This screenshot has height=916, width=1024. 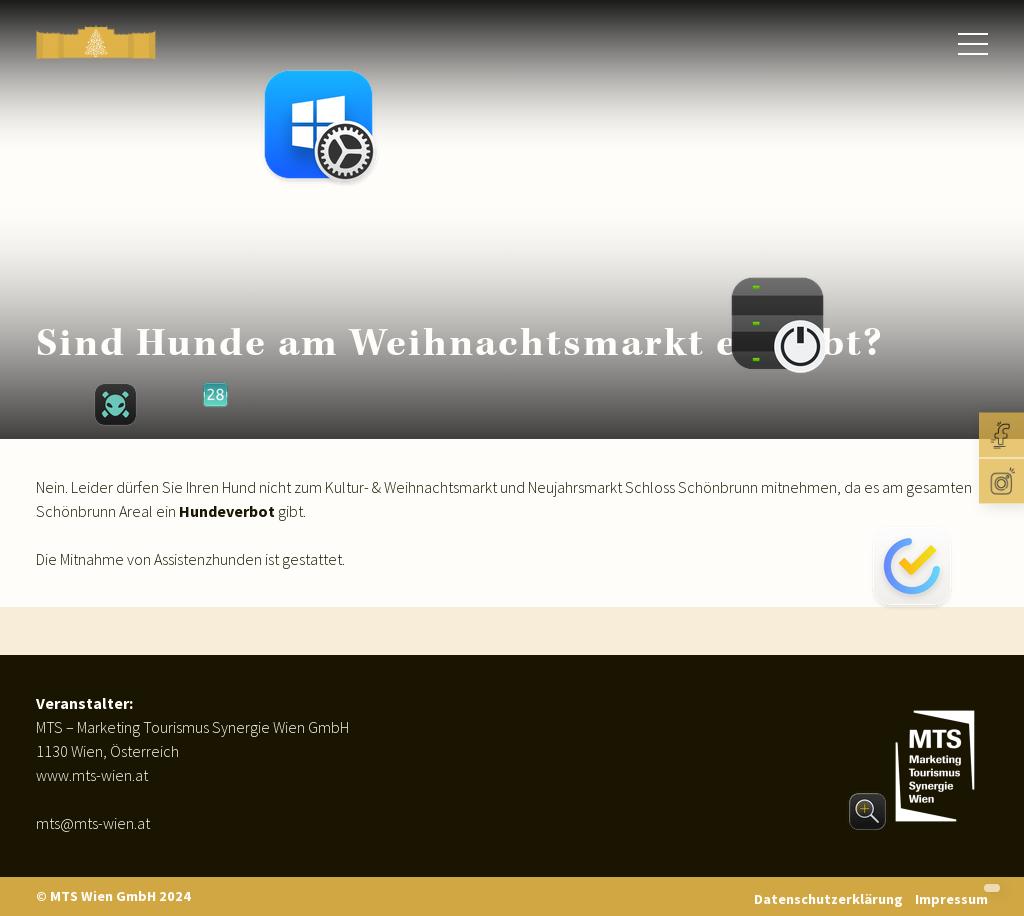 I want to click on open wine configuration settings, so click(x=318, y=124).